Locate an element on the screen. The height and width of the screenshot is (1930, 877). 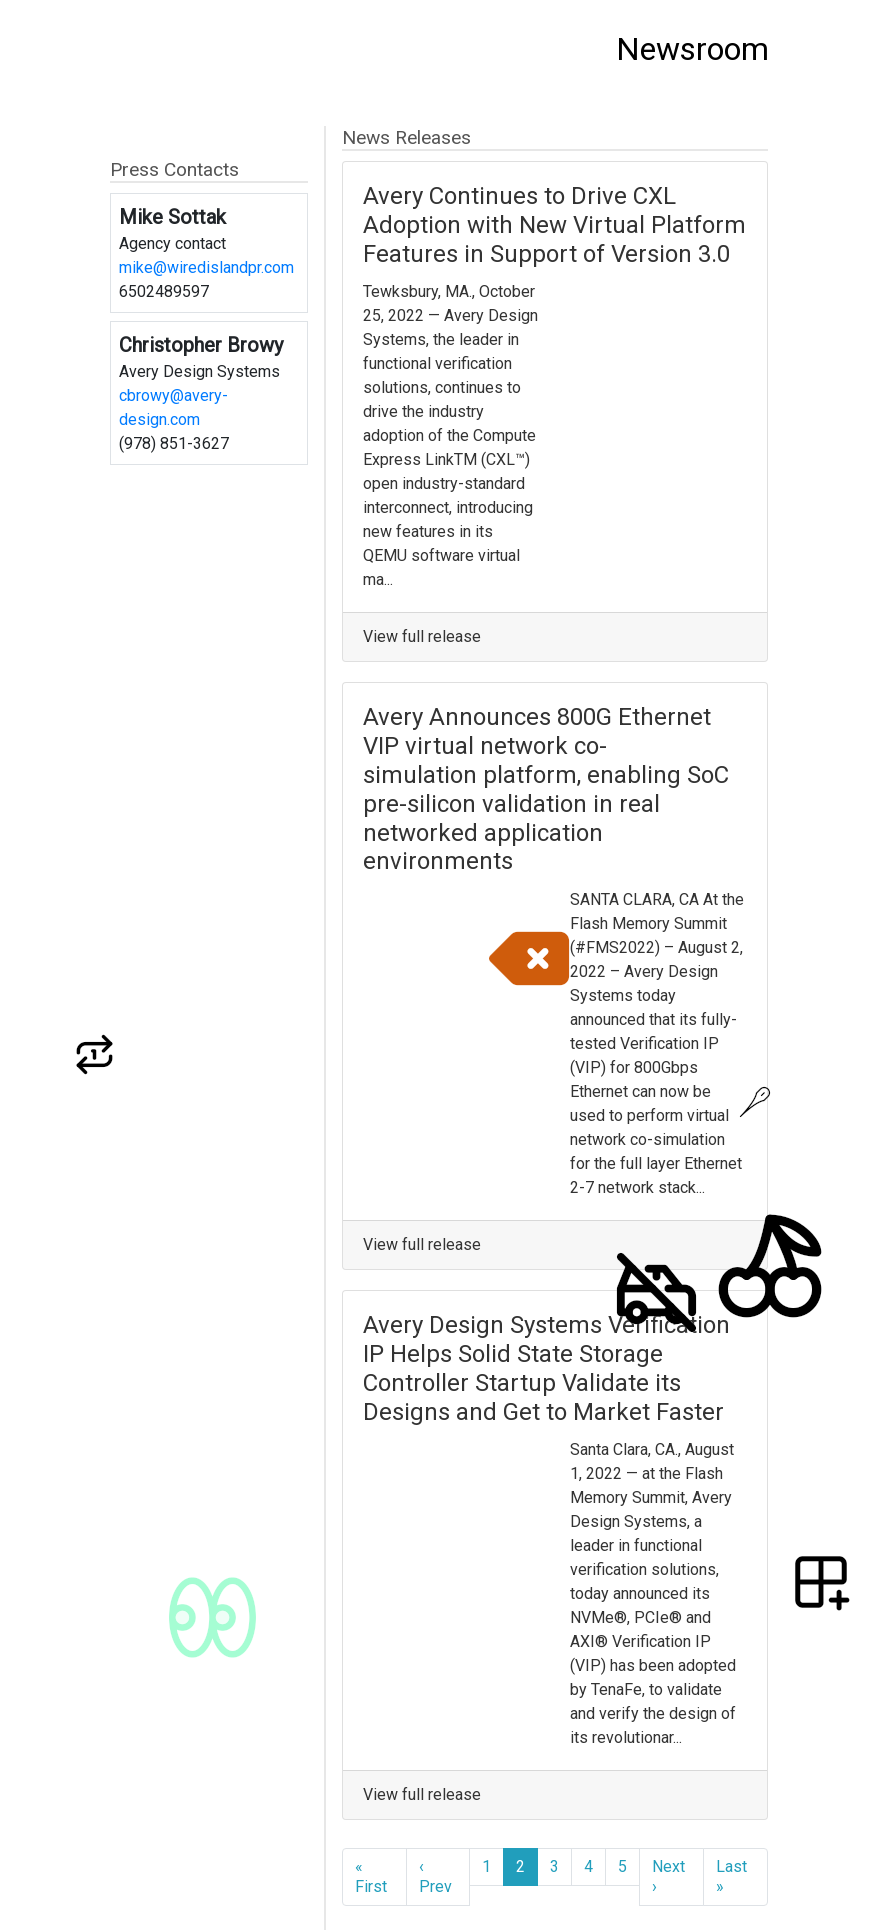
repeat current track once is located at coordinates (94, 1054).